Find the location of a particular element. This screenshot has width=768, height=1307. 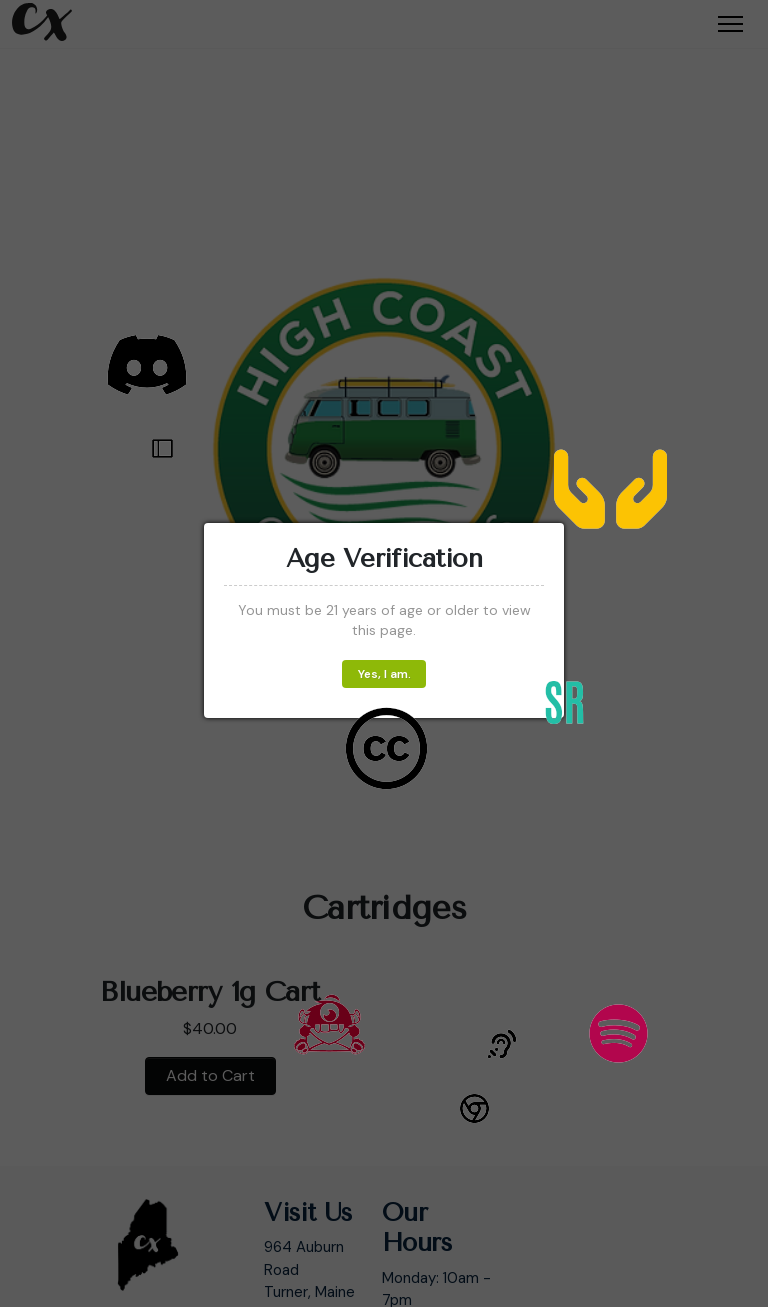

open spotify is located at coordinates (618, 1033).